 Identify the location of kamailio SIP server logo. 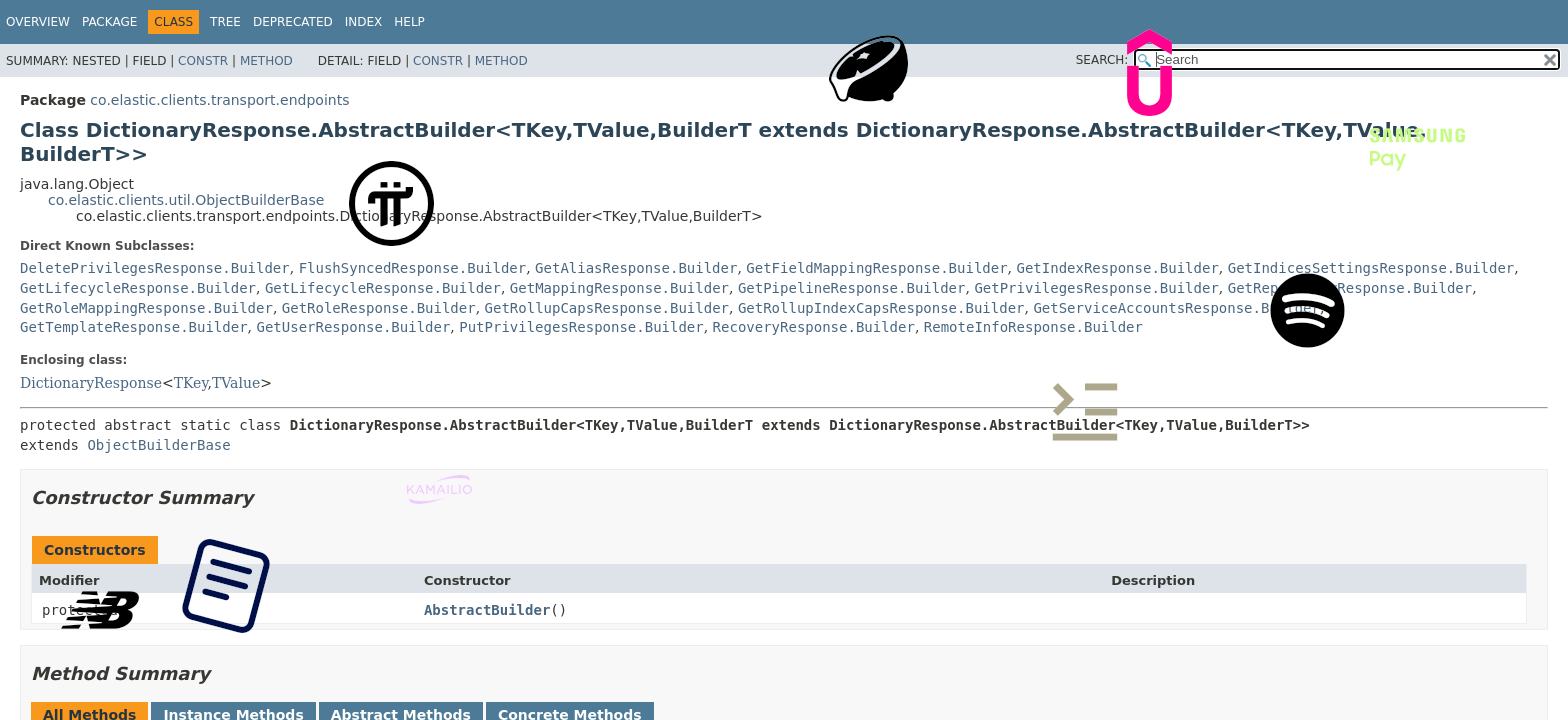
(439, 489).